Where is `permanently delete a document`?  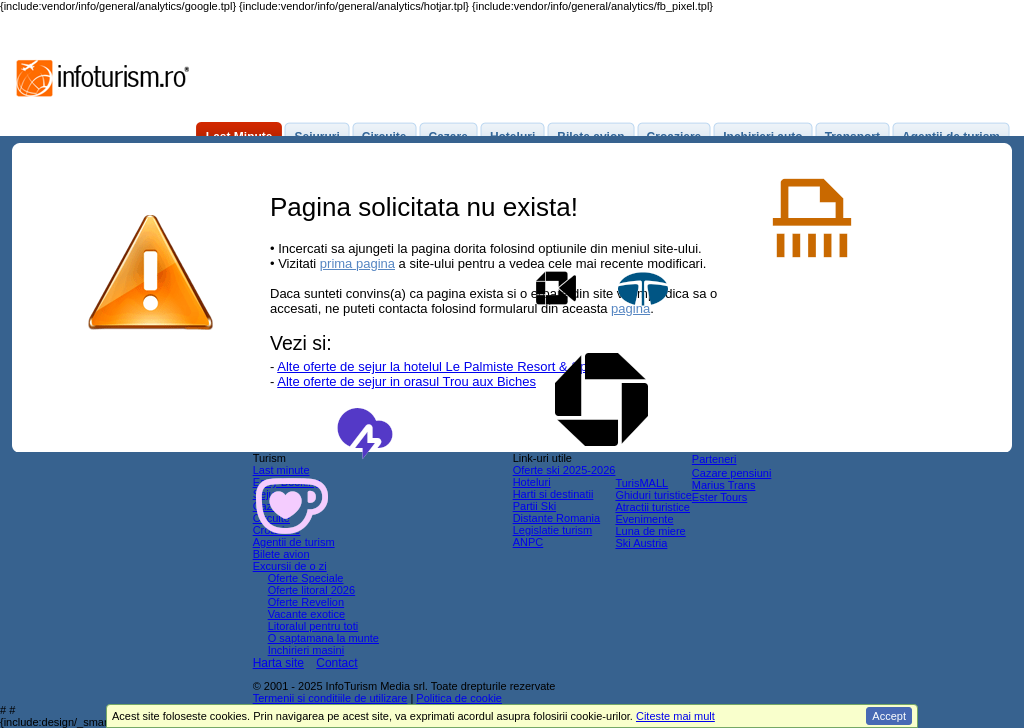
permanently delete a document is located at coordinates (812, 218).